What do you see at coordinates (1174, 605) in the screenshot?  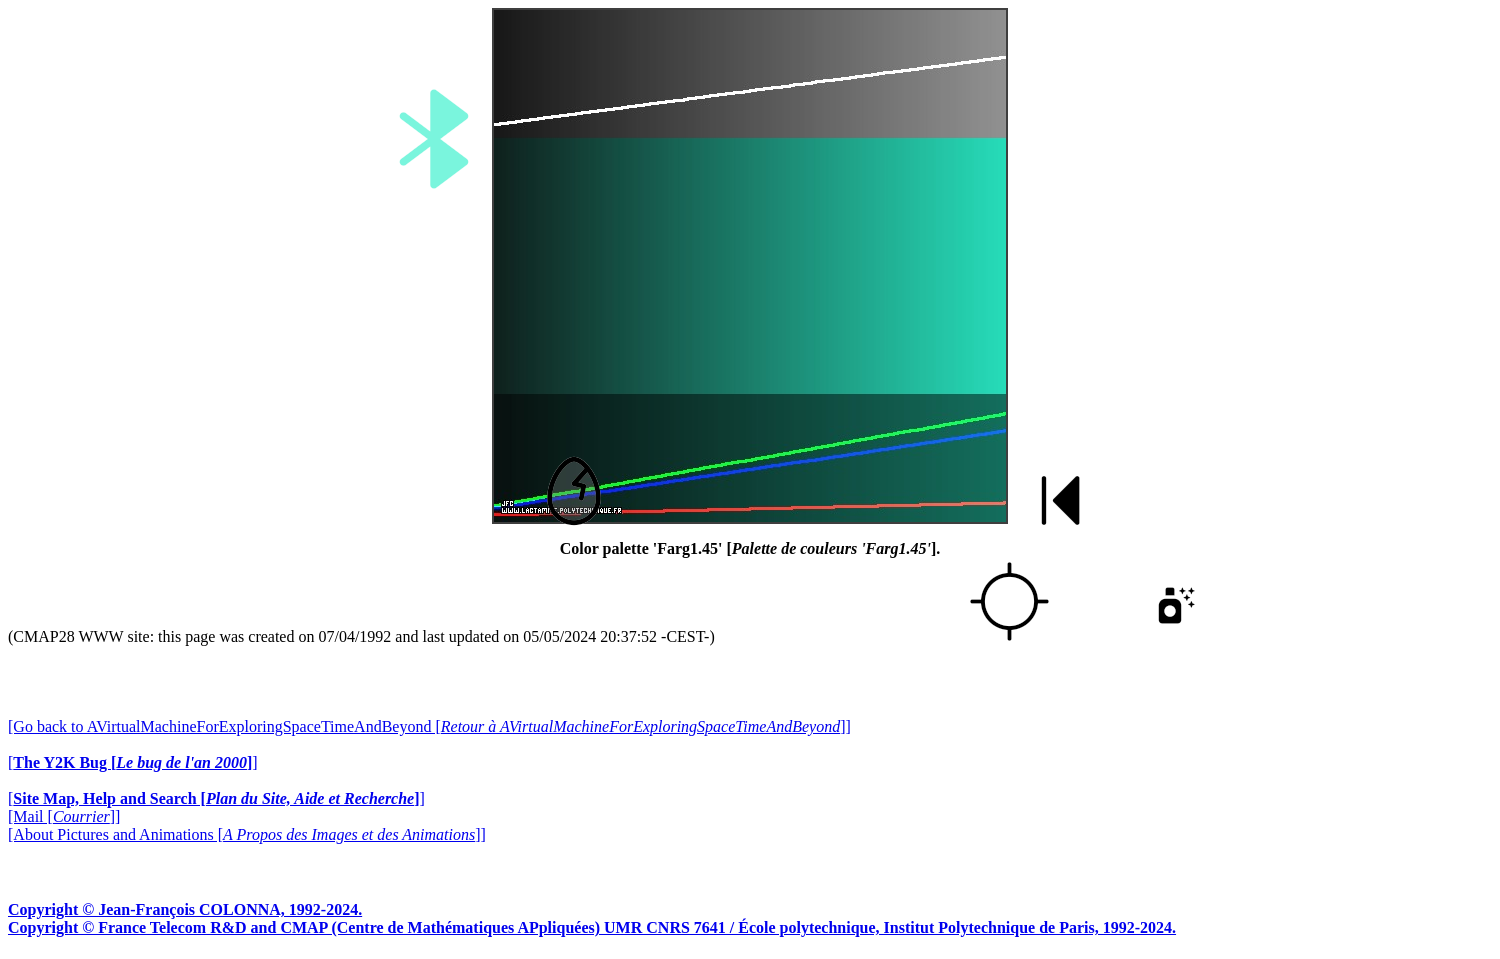 I see `air freshener or fragrance settings` at bounding box center [1174, 605].